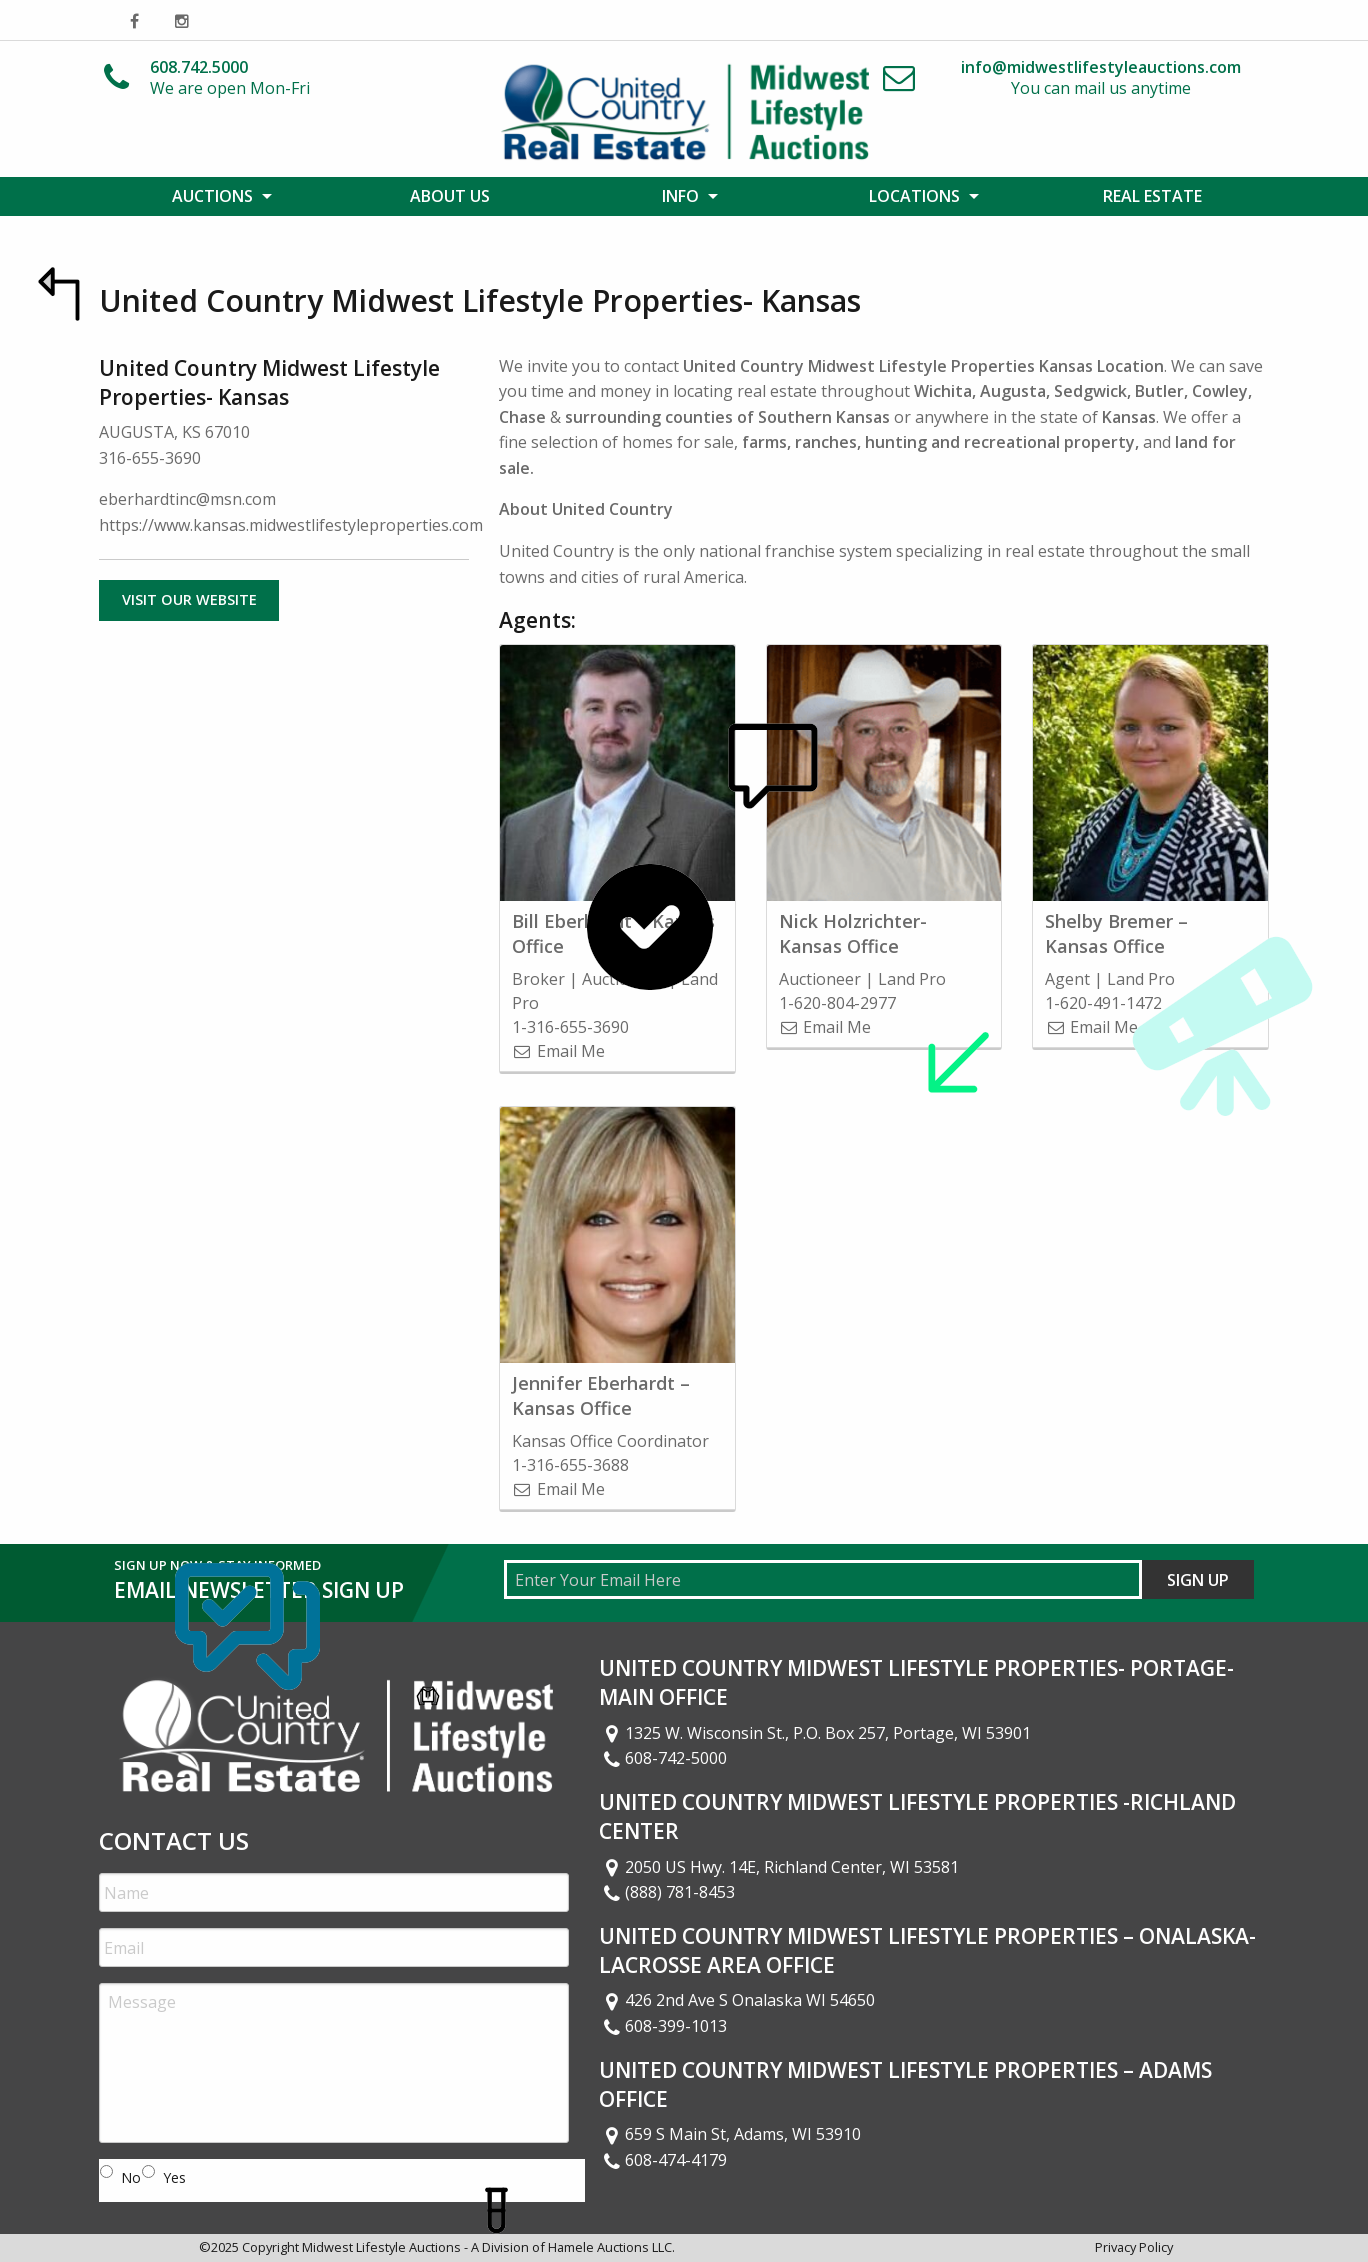 Image resolution: width=1368 pixels, height=2262 pixels. Describe the element at coordinates (247, 1626) in the screenshot. I see `indicates a discussion thread has been closed` at that location.